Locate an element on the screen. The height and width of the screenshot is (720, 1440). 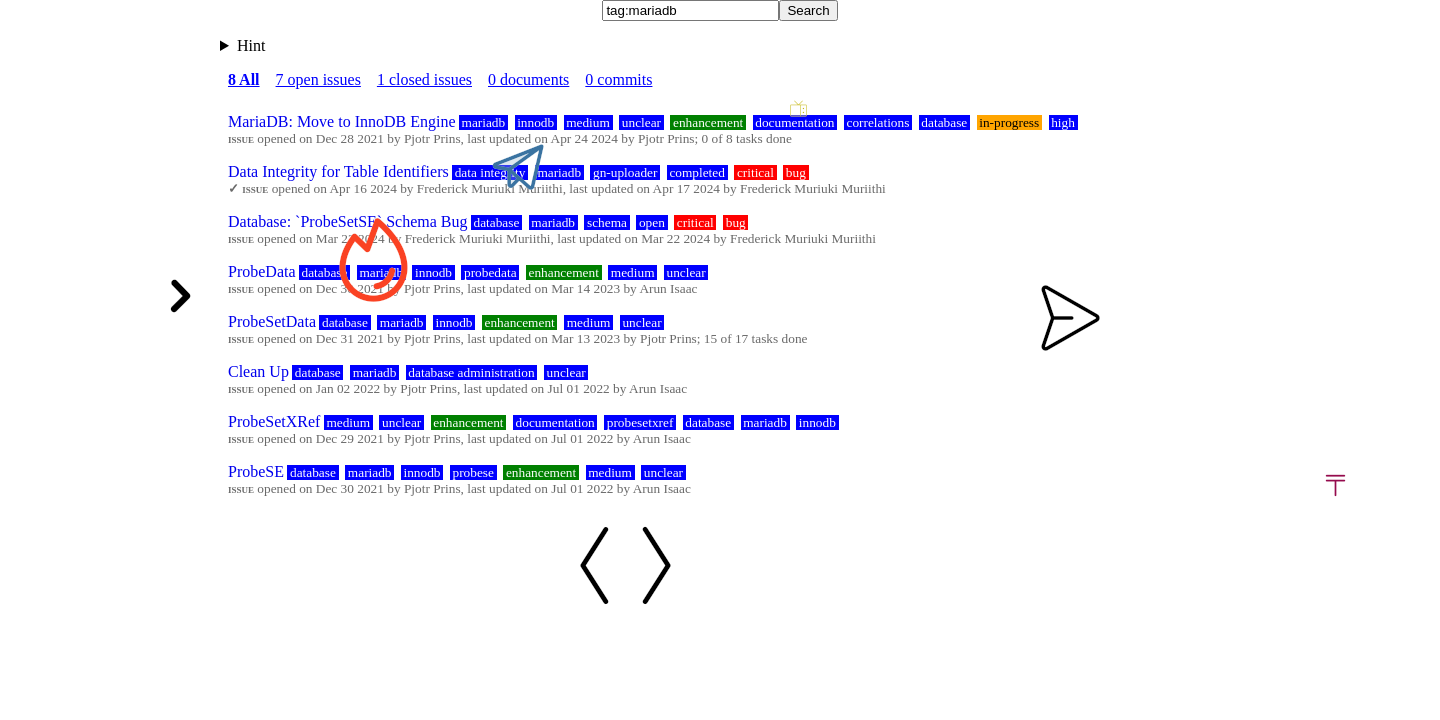
send a message is located at coordinates (1067, 318).